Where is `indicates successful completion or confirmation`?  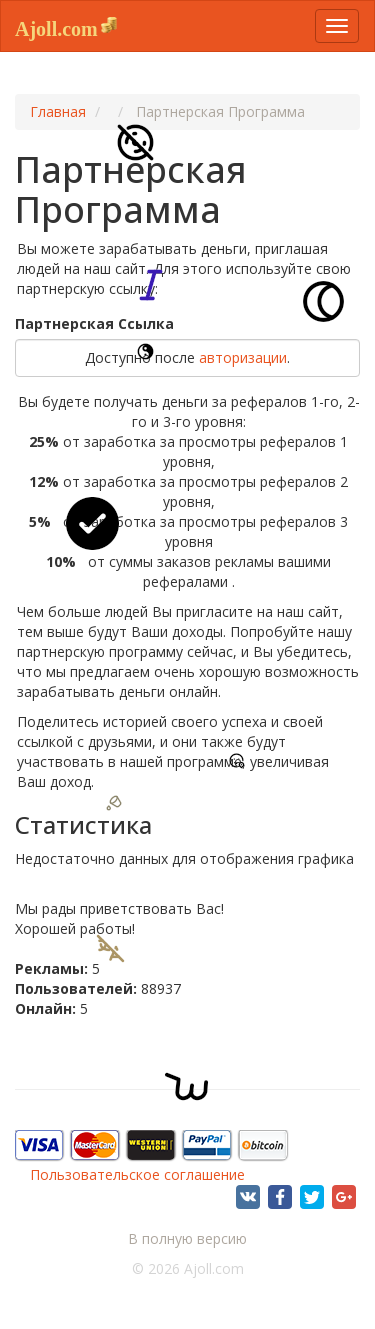
indicates successful completion or confirmation is located at coordinates (92, 523).